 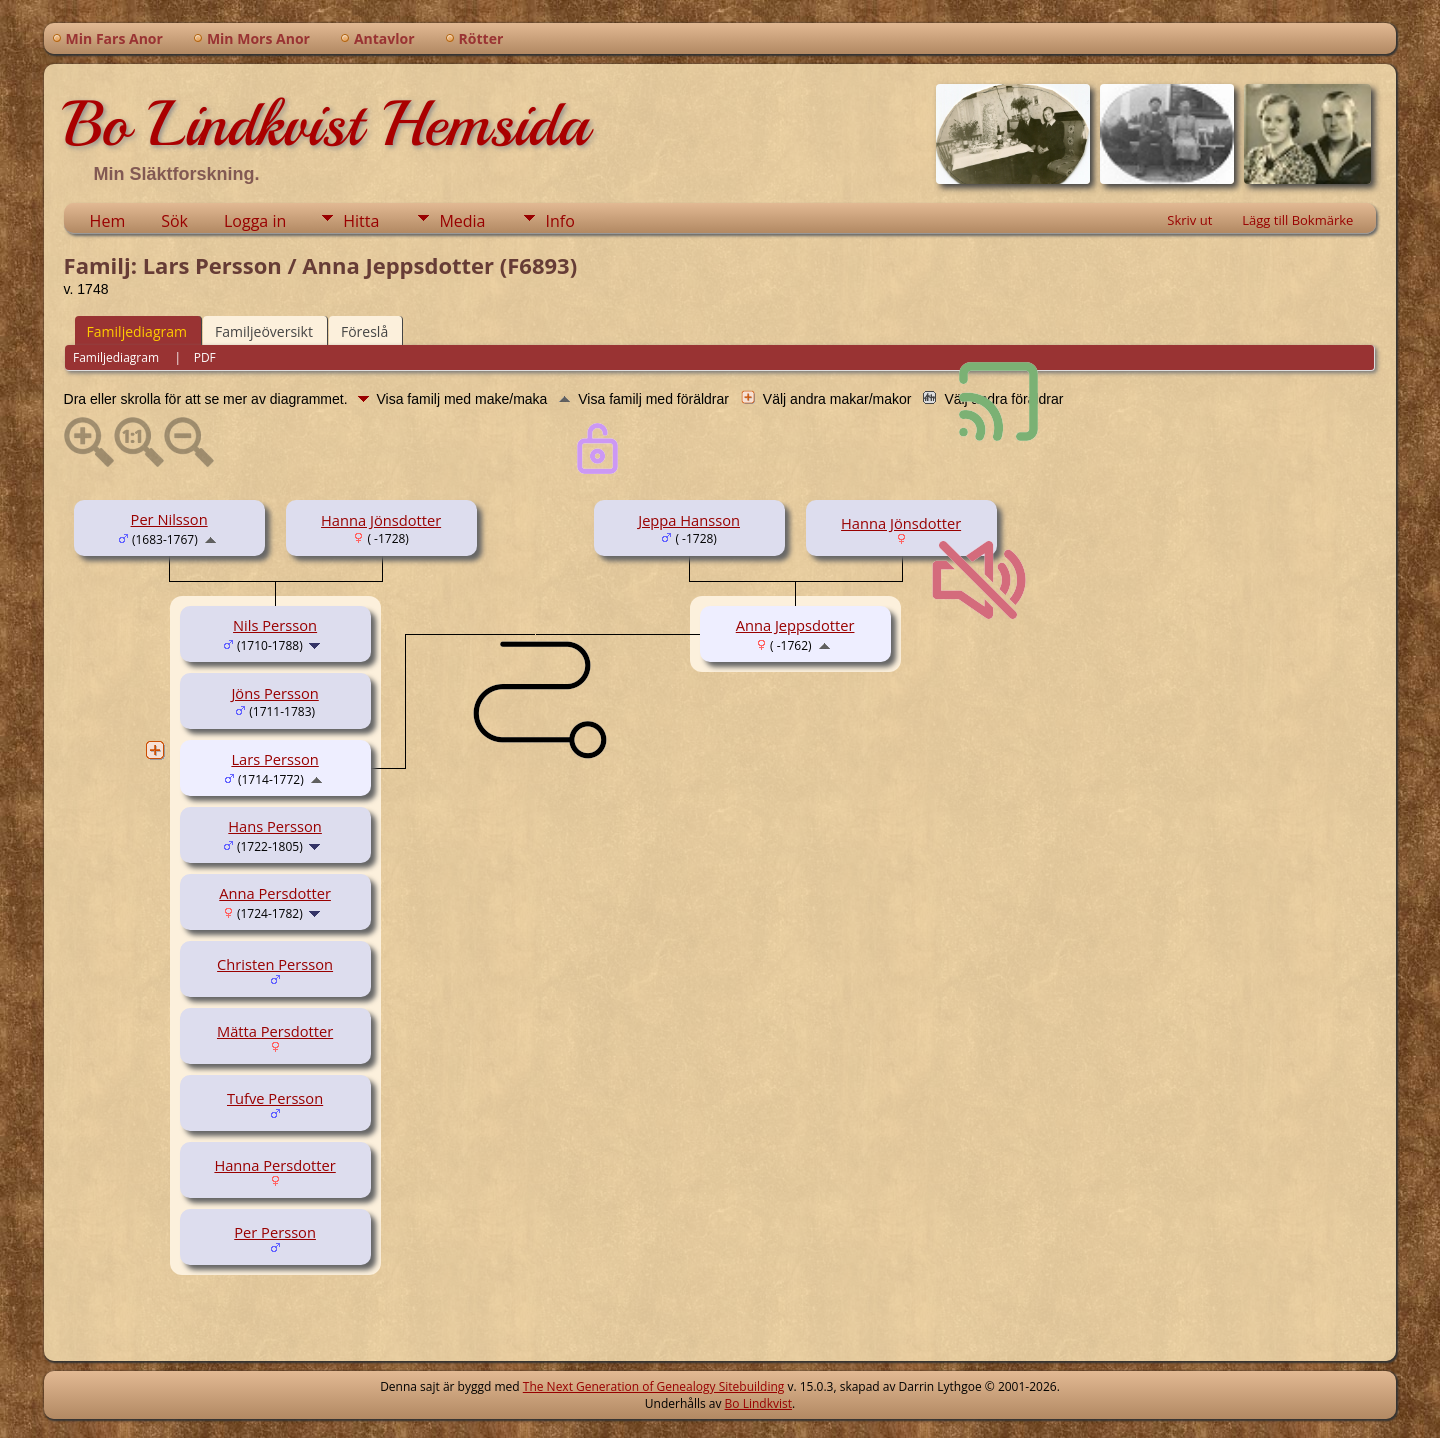 I want to click on unlock a secured item or account, so click(x=597, y=448).